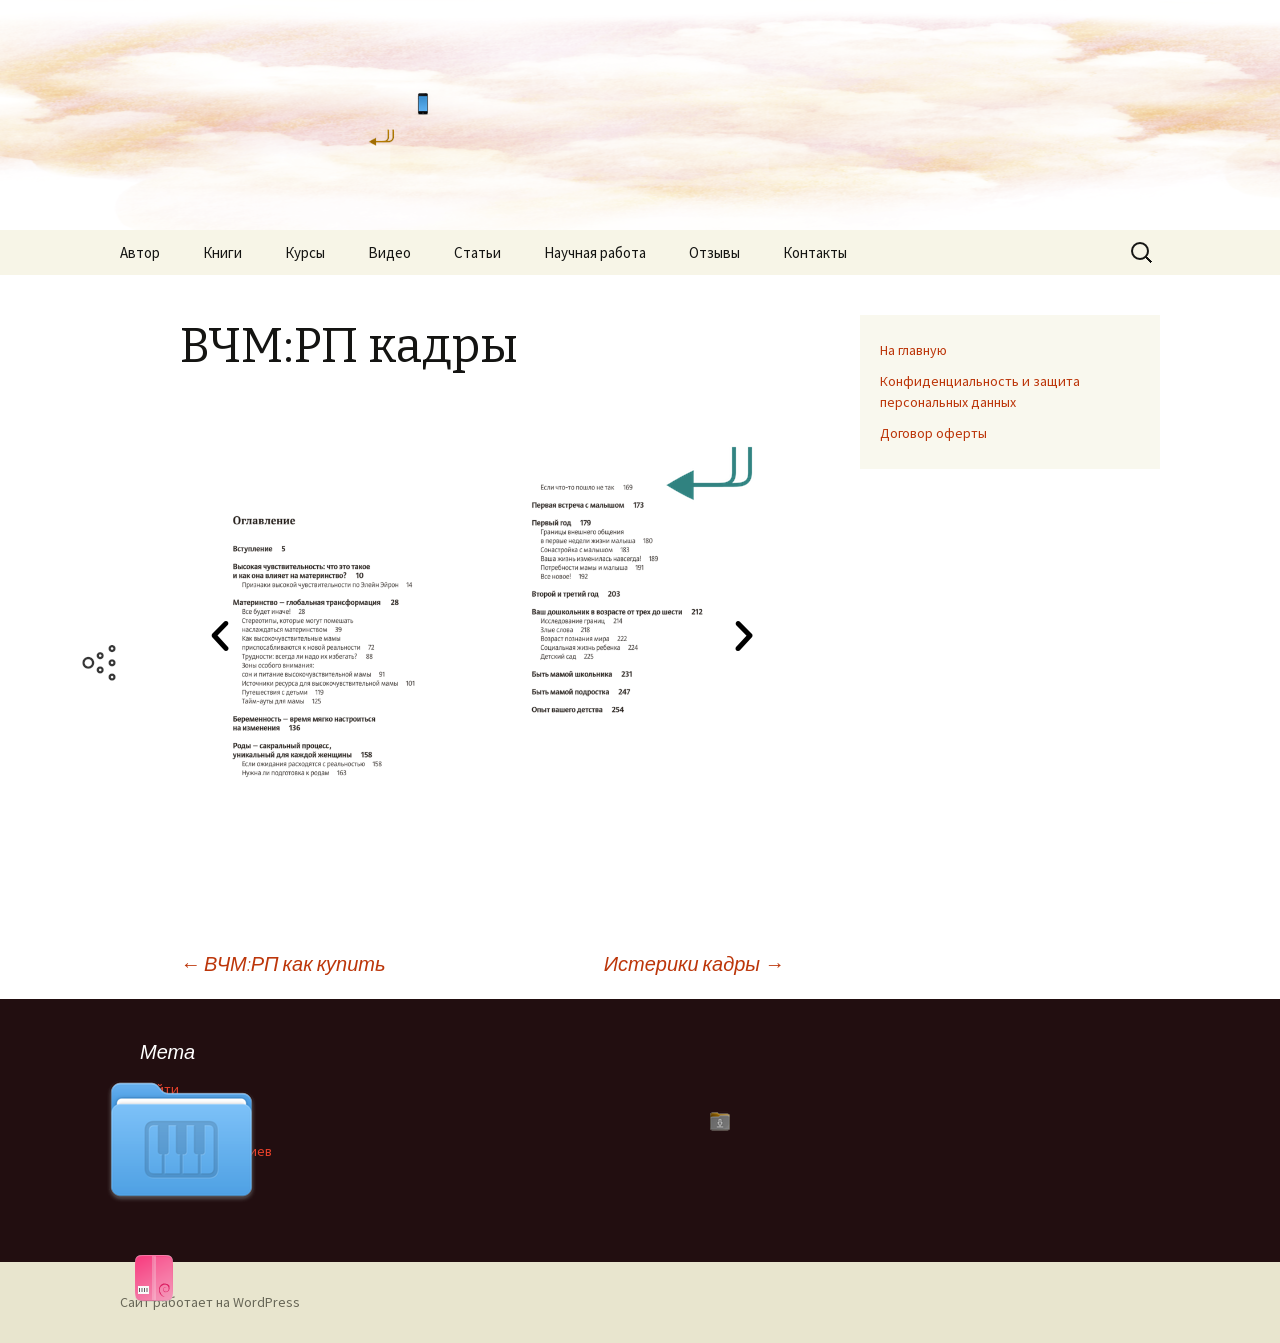 The height and width of the screenshot is (1343, 1280). Describe the element at coordinates (381, 136) in the screenshot. I see `reply to all recipients in an email thread` at that location.